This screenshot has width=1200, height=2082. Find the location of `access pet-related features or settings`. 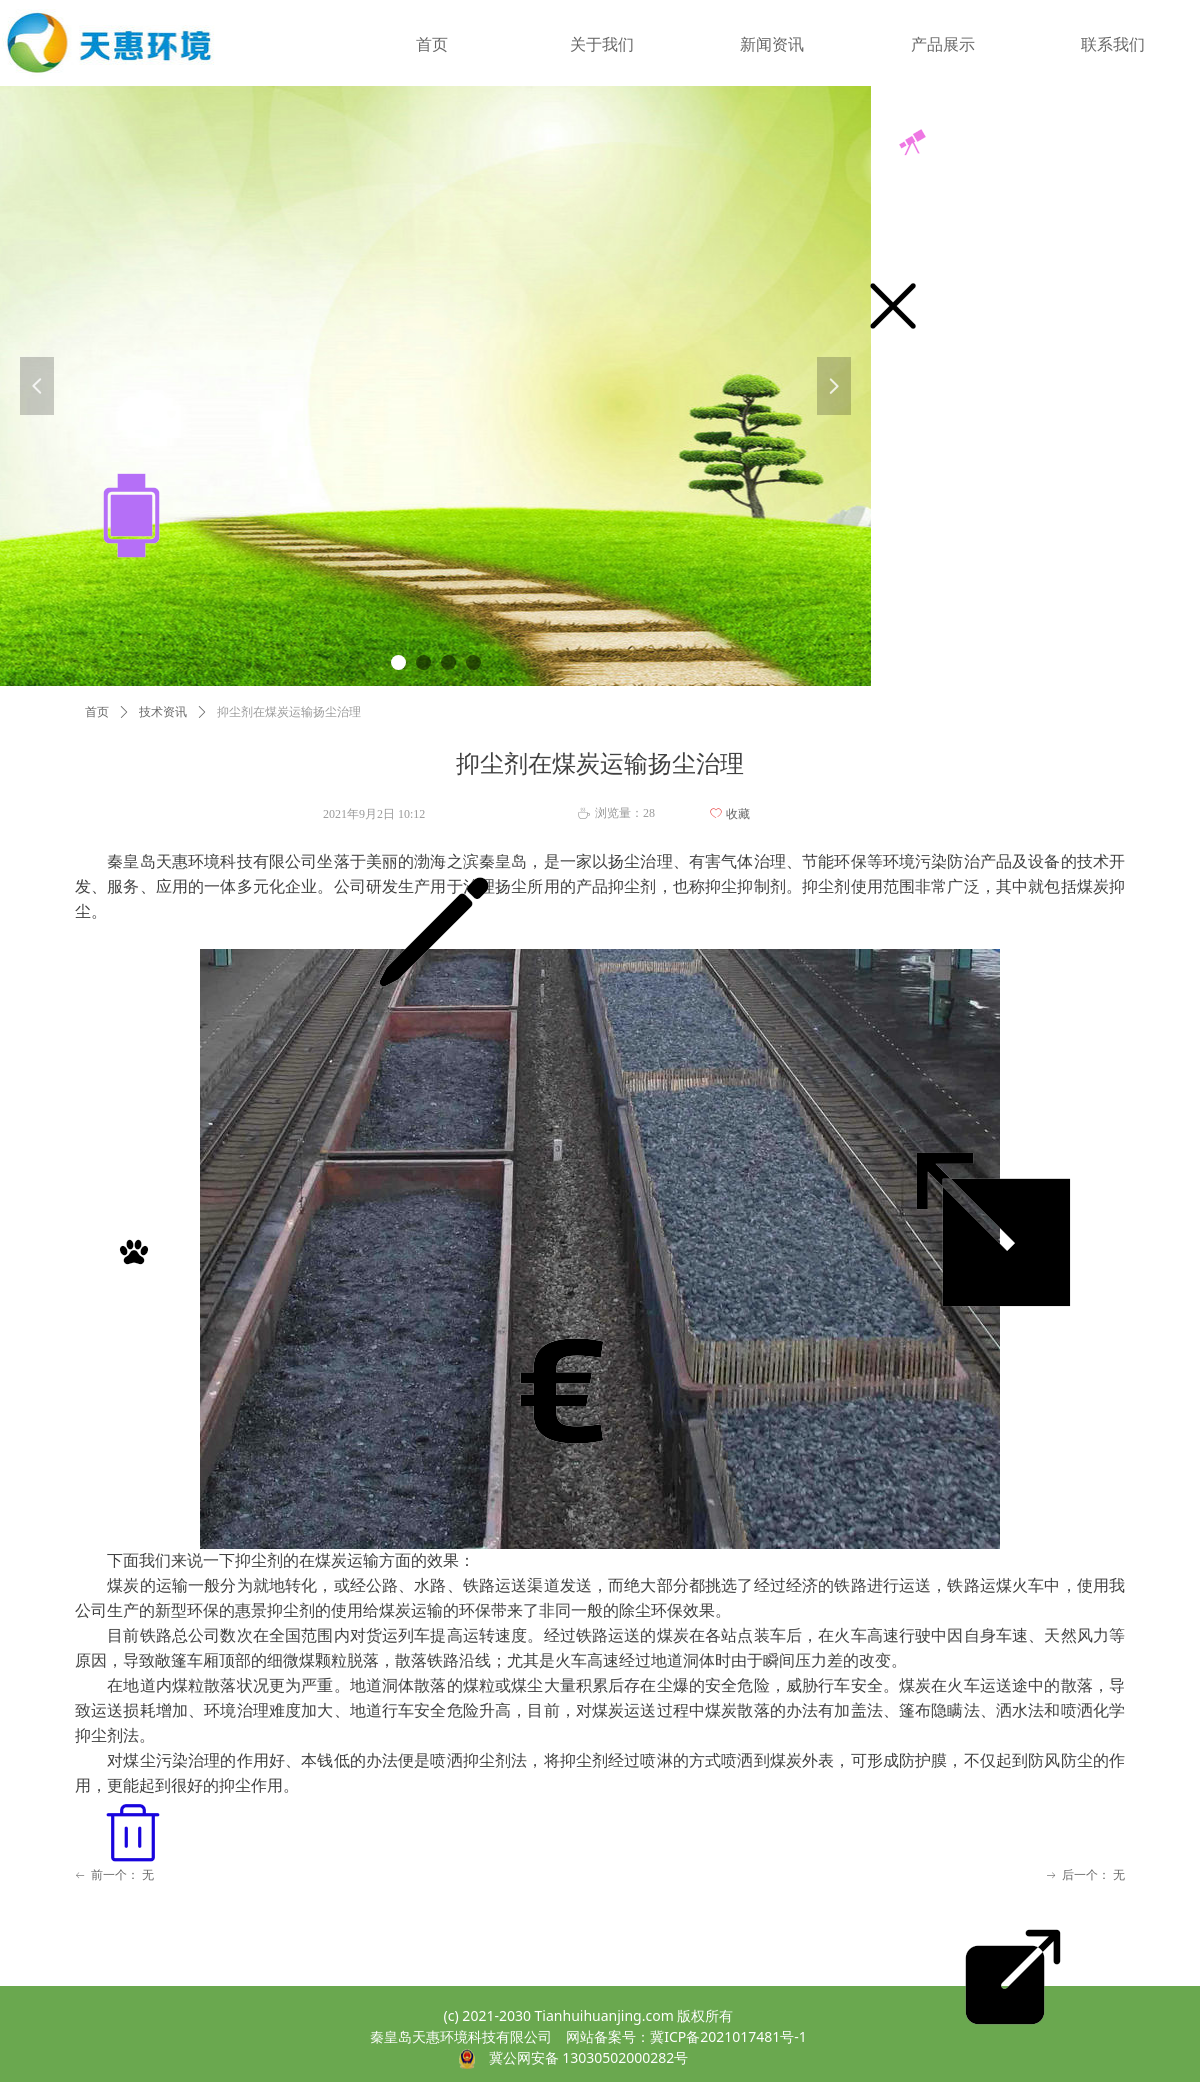

access pet-related features or settings is located at coordinates (134, 1252).